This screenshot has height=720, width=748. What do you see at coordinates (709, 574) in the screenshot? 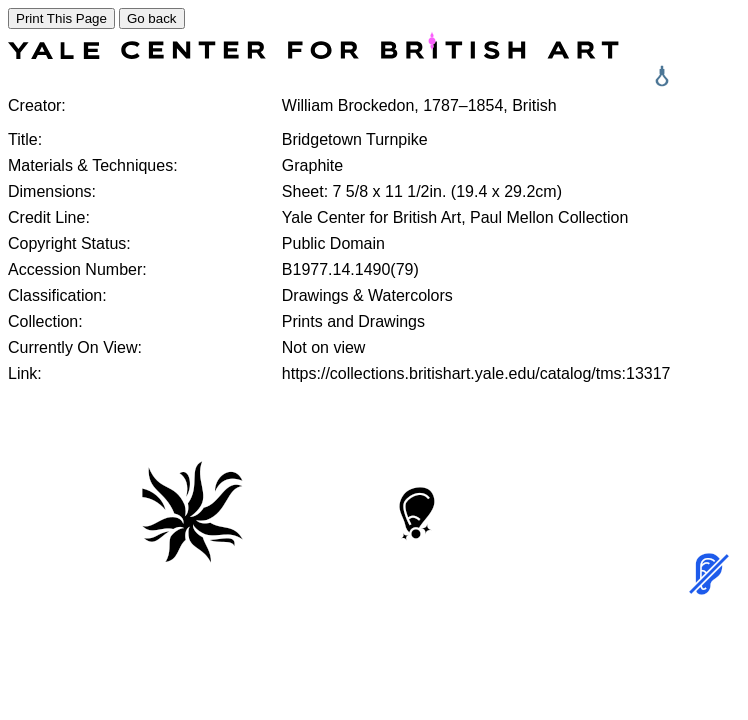
I see `indicates hearing assistance is unavailable` at bounding box center [709, 574].